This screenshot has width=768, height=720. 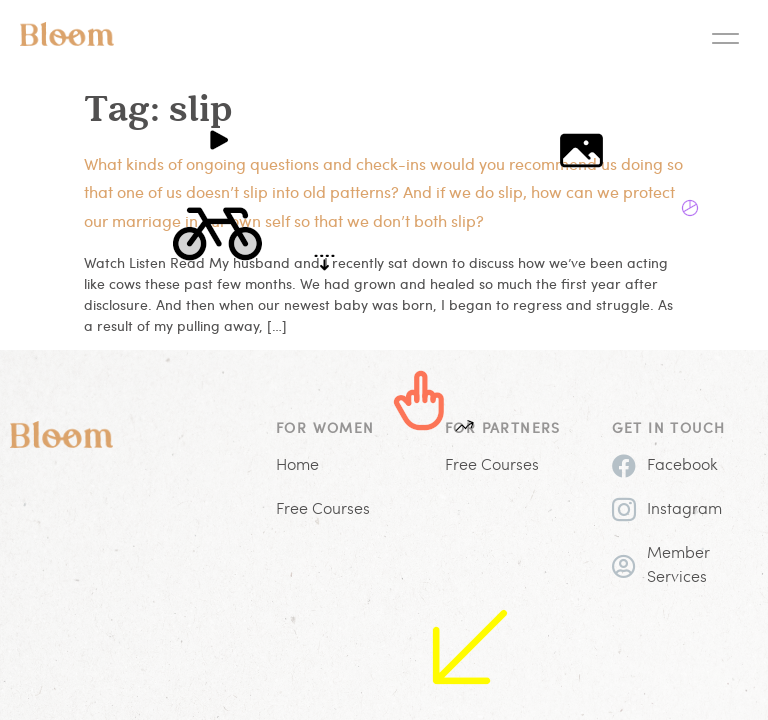 I want to click on view trending or popular content, so click(x=464, y=425).